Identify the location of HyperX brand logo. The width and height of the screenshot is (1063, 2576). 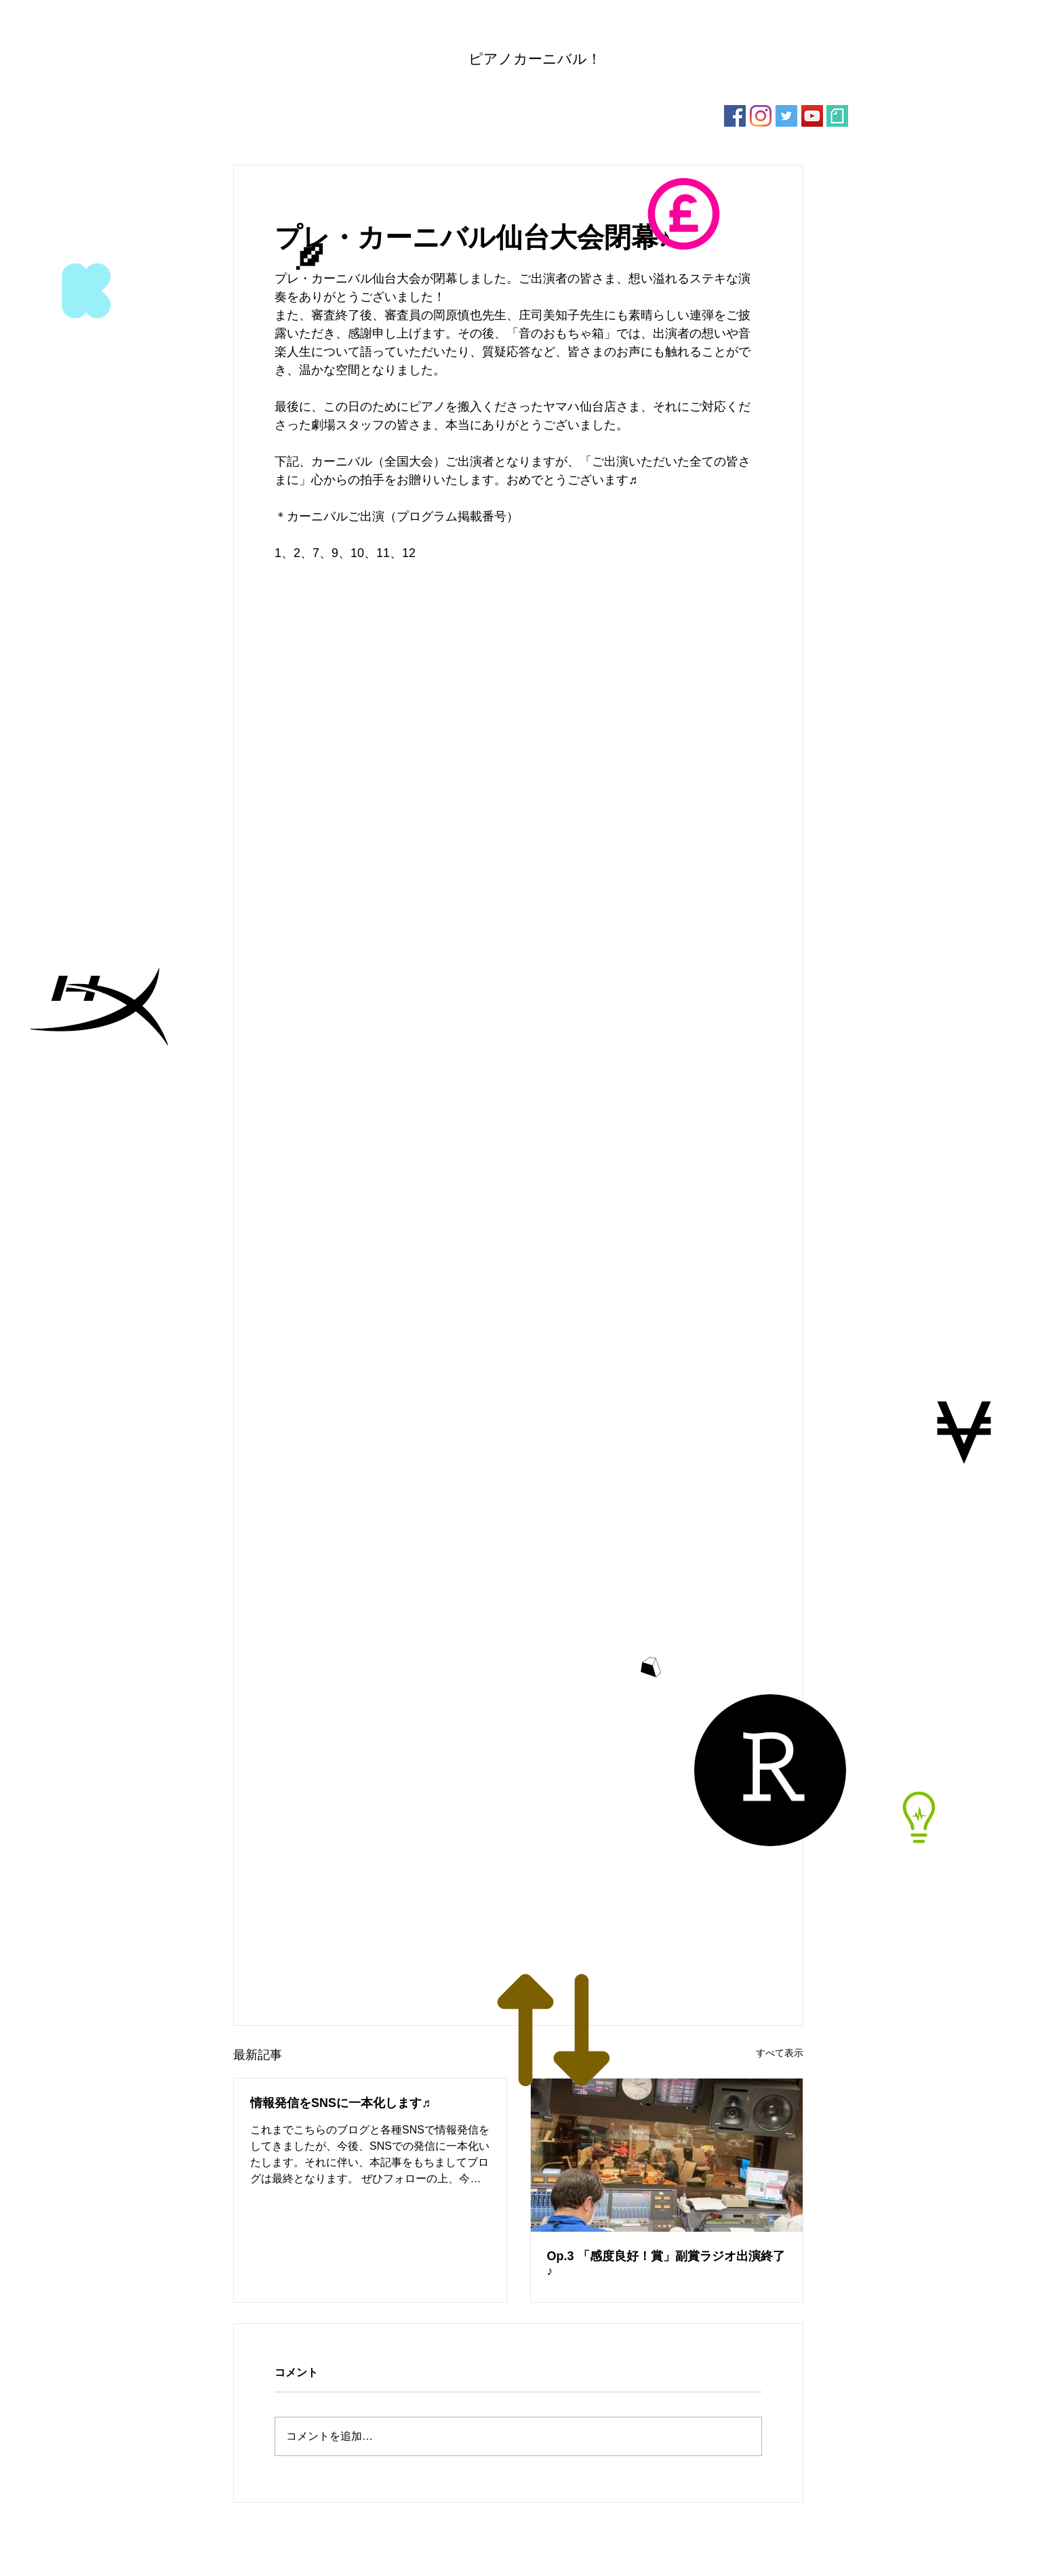
(99, 1006).